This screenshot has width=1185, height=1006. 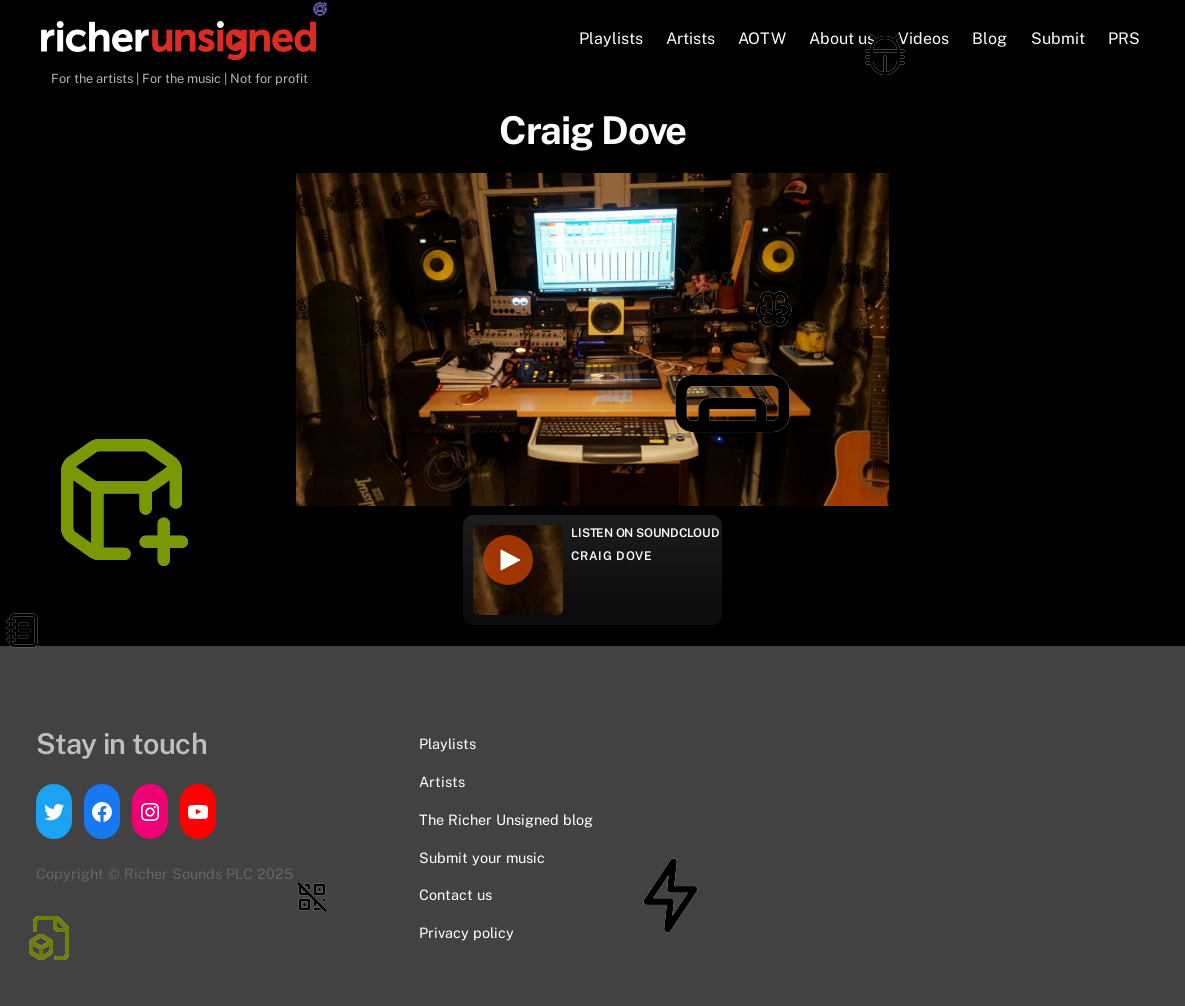 I want to click on open your notes or notebook, so click(x=23, y=630).